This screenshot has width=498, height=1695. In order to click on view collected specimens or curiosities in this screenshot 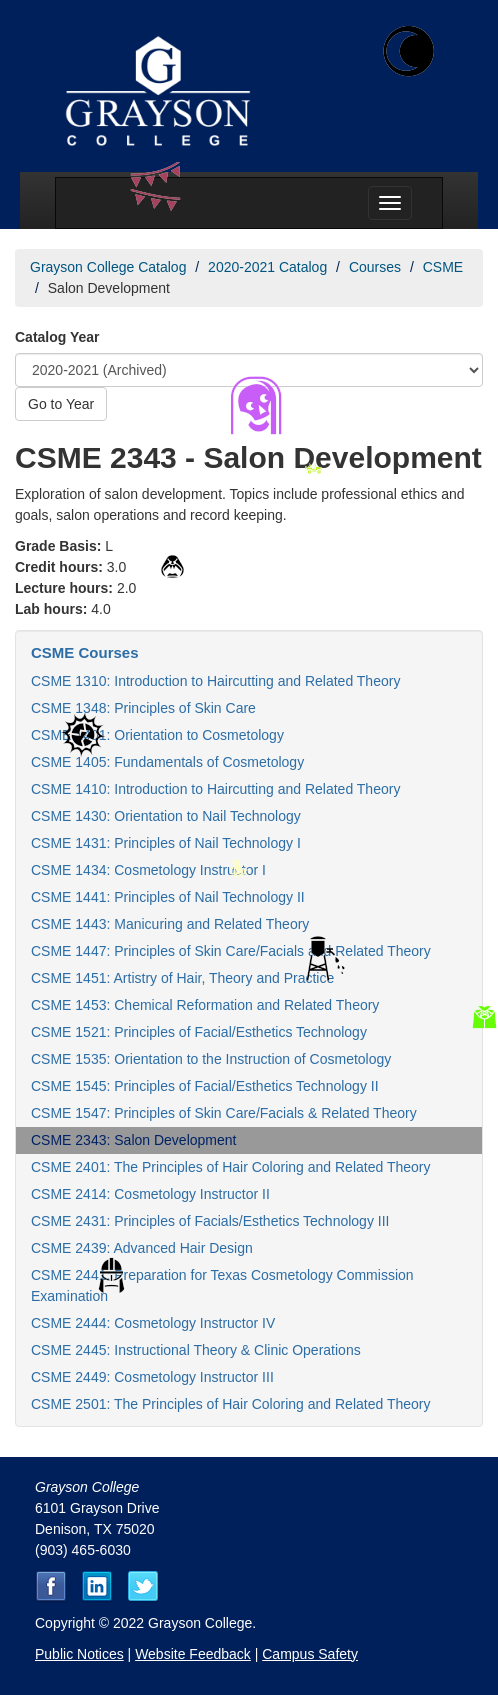, I will do `click(256, 405)`.